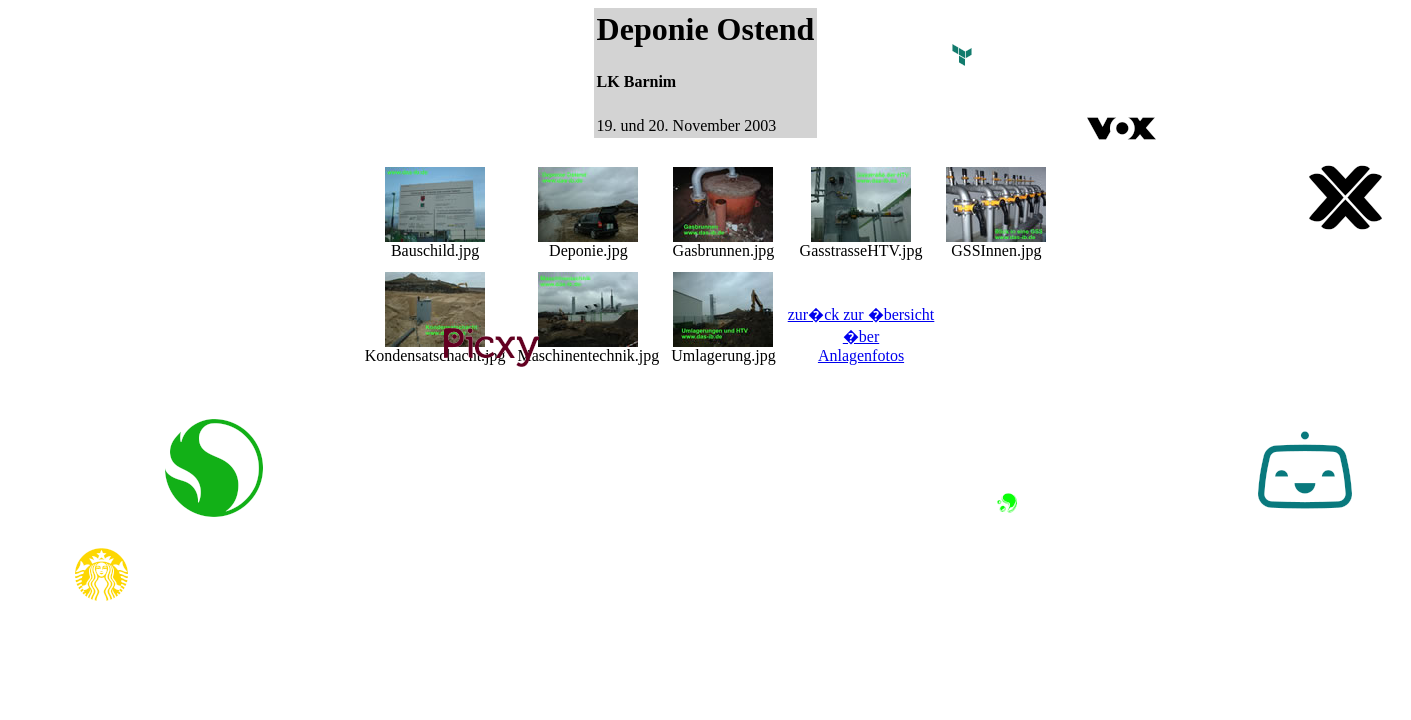 Image resolution: width=1411 pixels, height=720 pixels. I want to click on open the Starbucks app, so click(101, 574).